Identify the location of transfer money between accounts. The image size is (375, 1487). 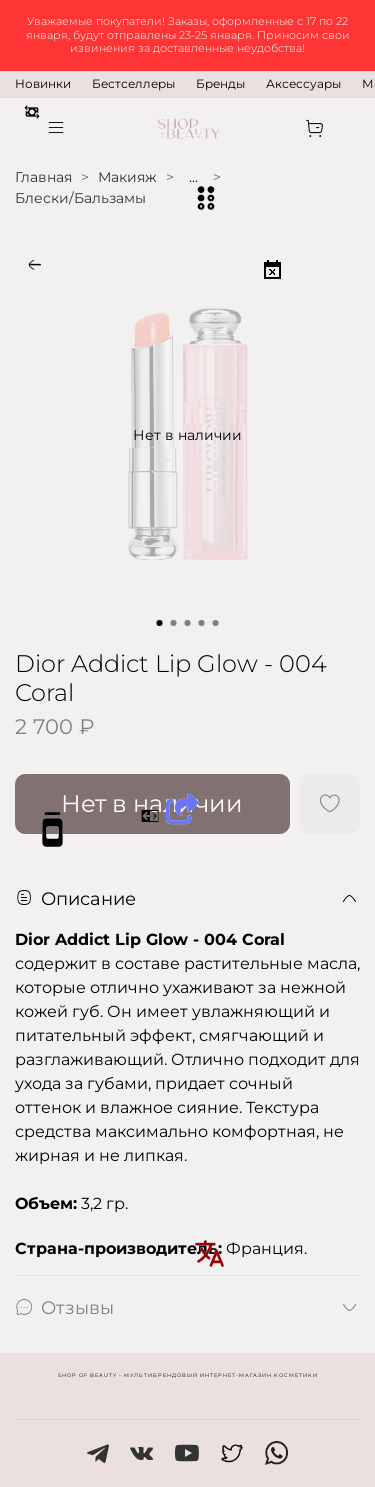
(32, 112).